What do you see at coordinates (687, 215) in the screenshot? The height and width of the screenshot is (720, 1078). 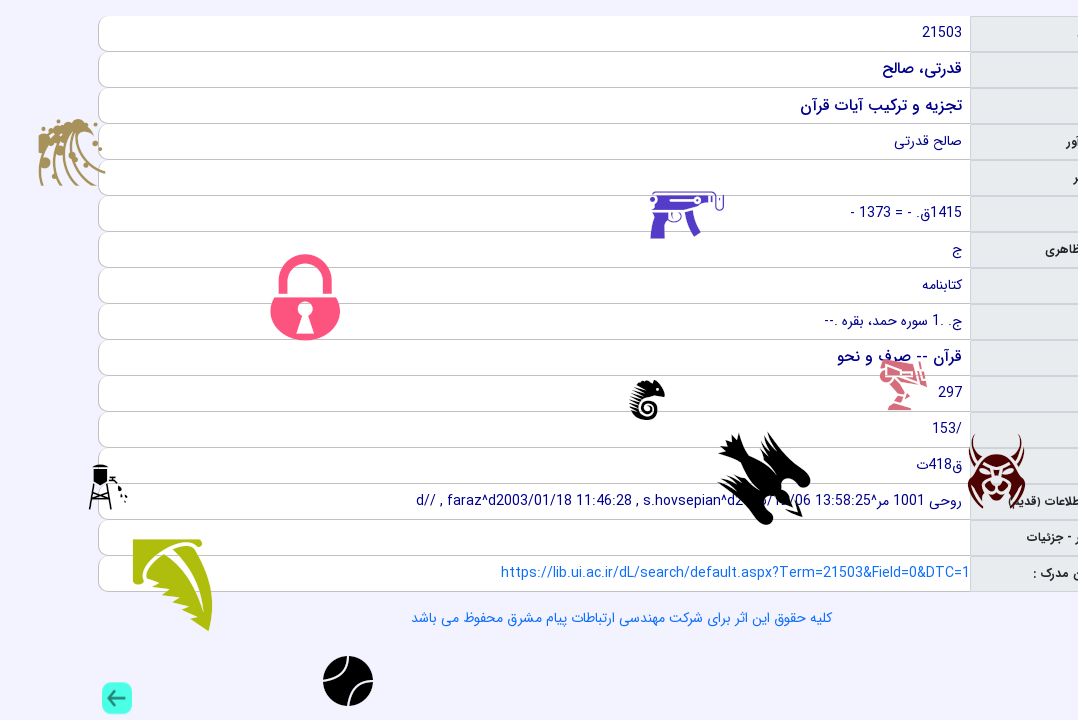 I see `select skorpion submachine gun in weapon loadout` at bounding box center [687, 215].